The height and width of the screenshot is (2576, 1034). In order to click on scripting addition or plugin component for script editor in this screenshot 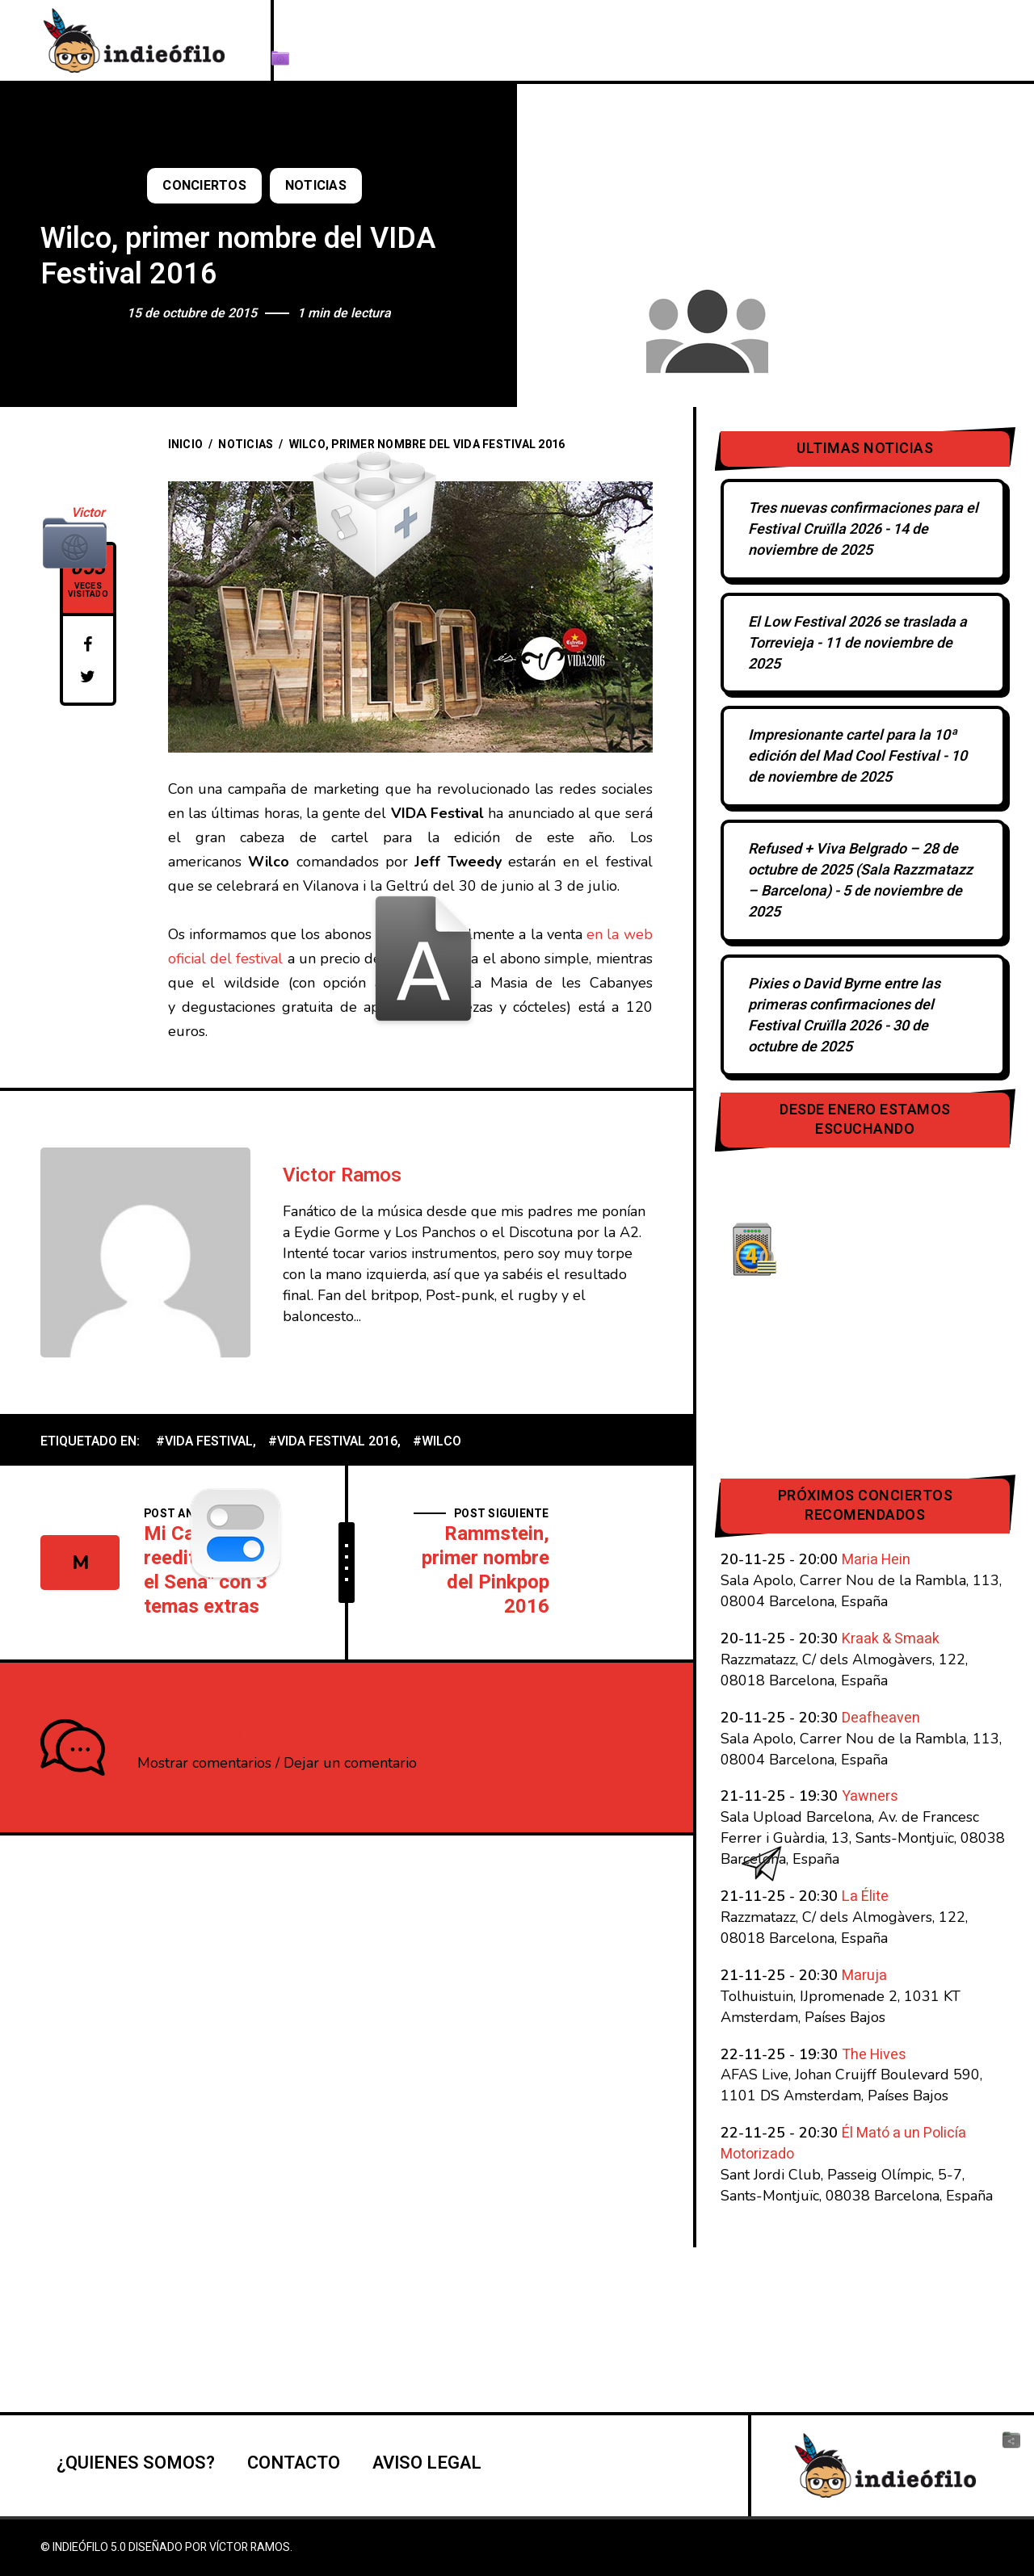, I will do `click(375, 515)`.